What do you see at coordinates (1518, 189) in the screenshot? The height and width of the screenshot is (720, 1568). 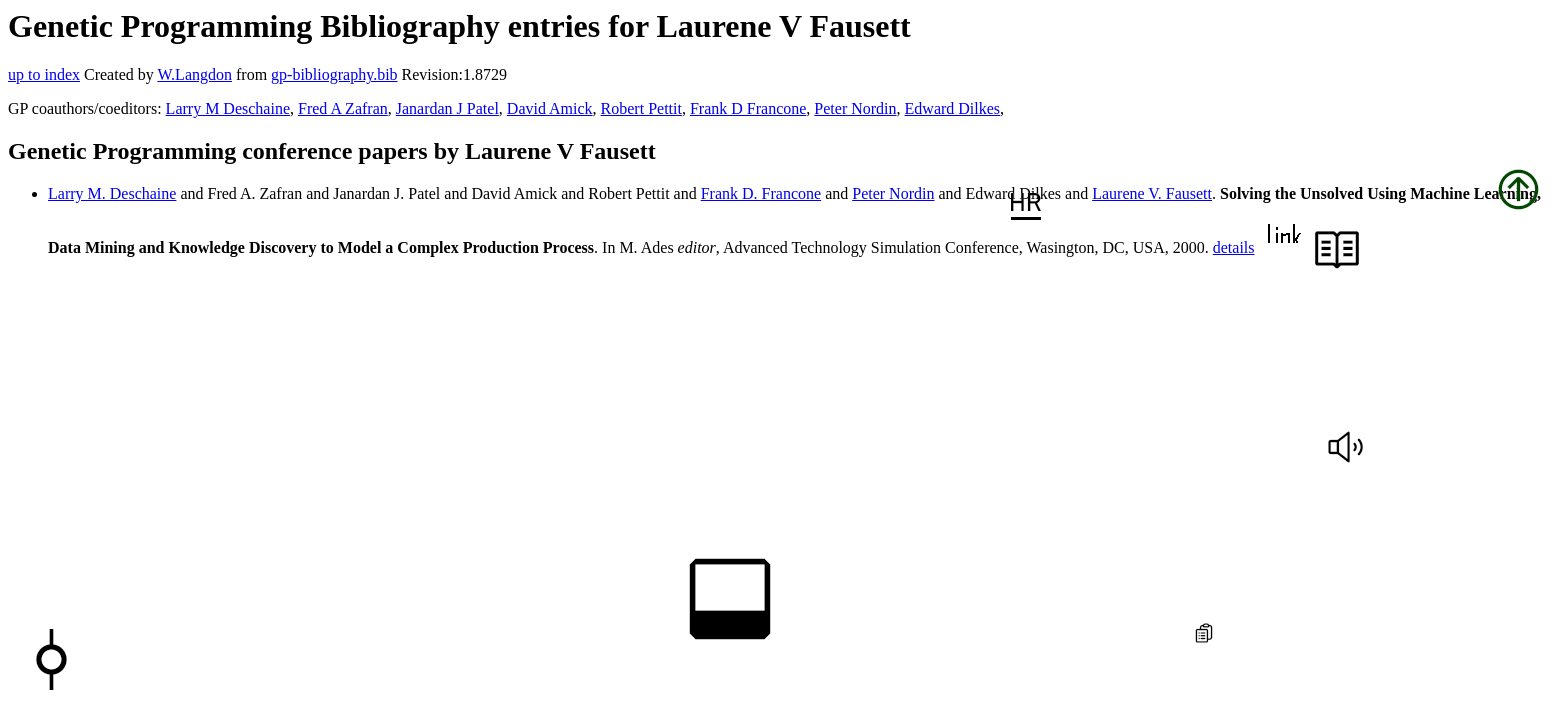 I see `scroll to top of page` at bounding box center [1518, 189].